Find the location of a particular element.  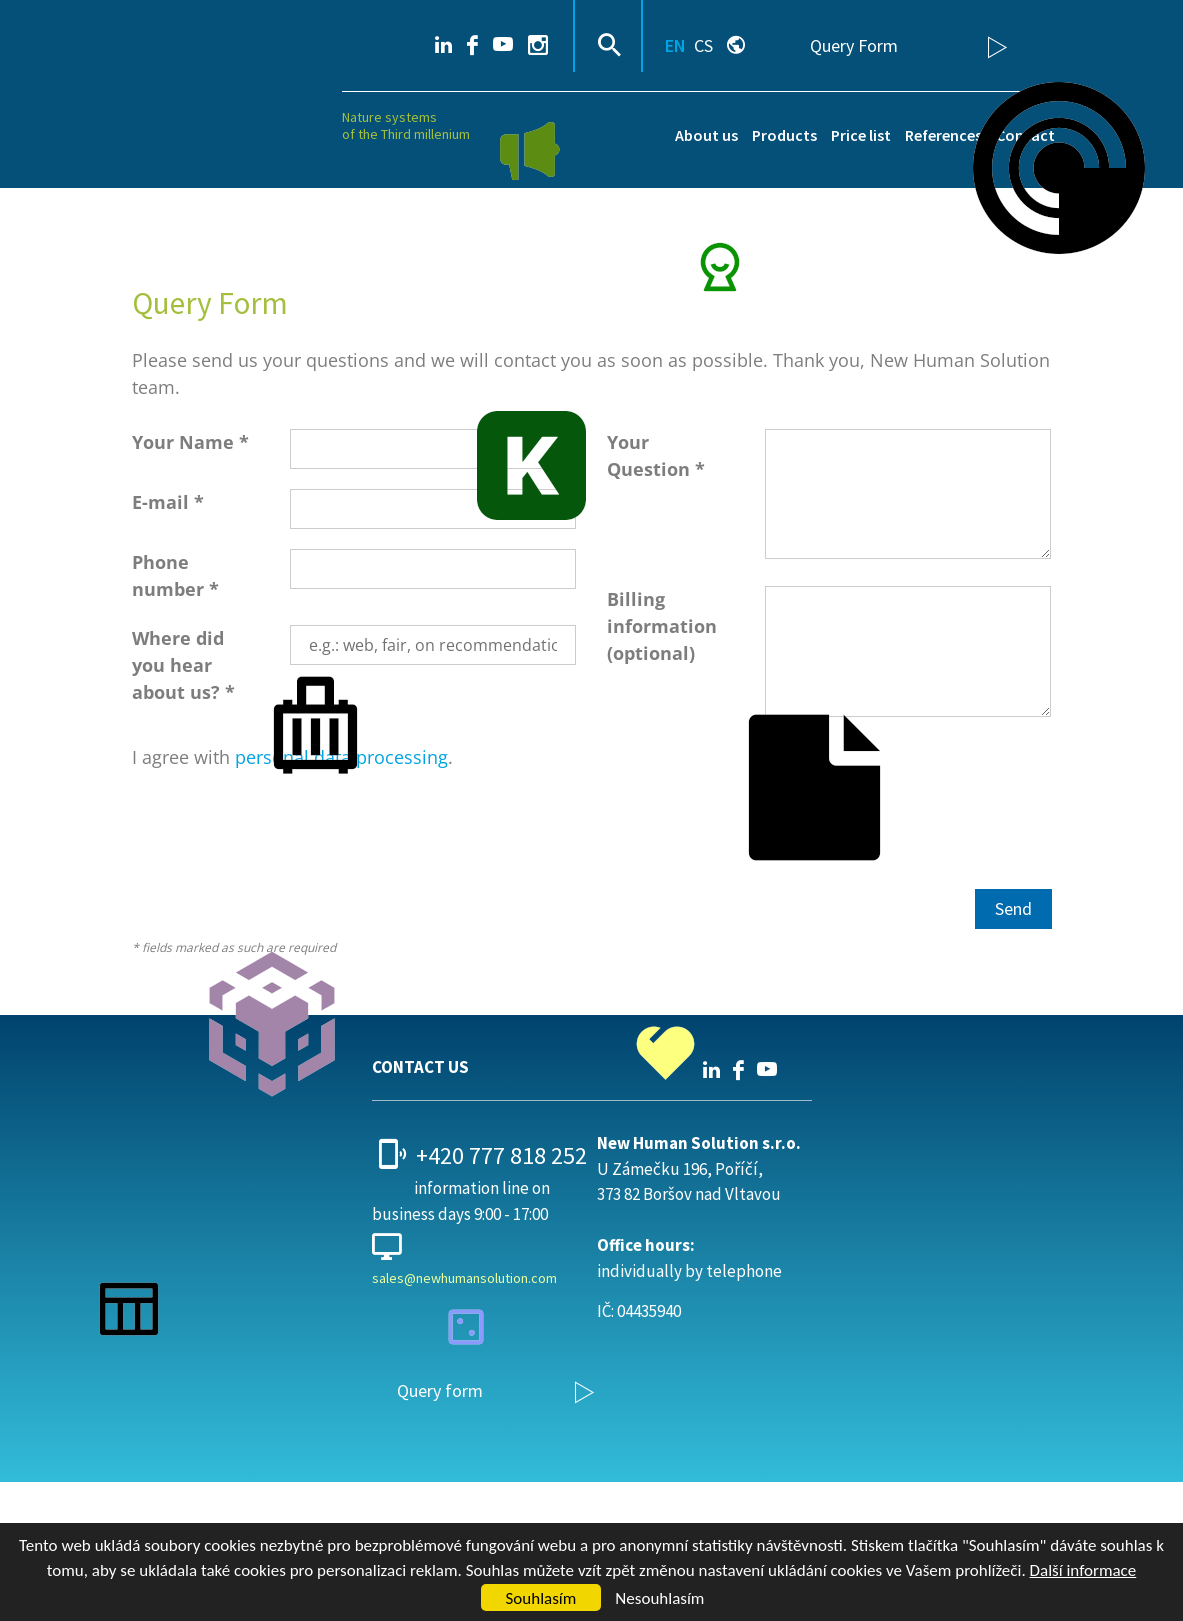

keystone CMS logo is located at coordinates (531, 465).